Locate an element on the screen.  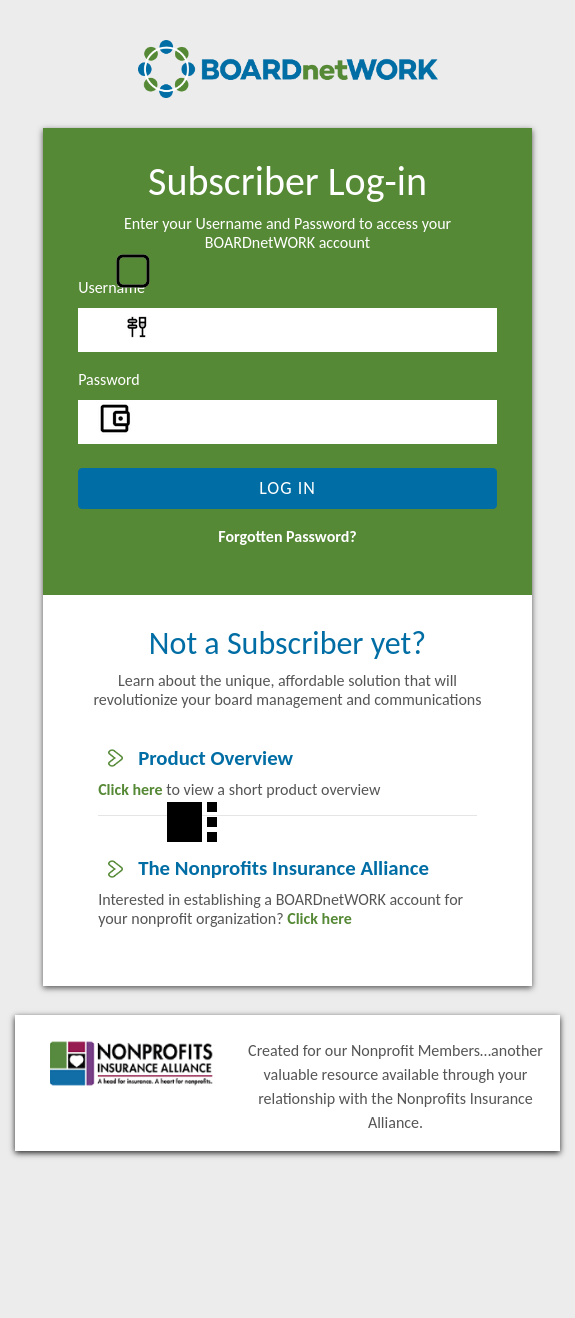
access your wallet or payment methods is located at coordinates (114, 418).